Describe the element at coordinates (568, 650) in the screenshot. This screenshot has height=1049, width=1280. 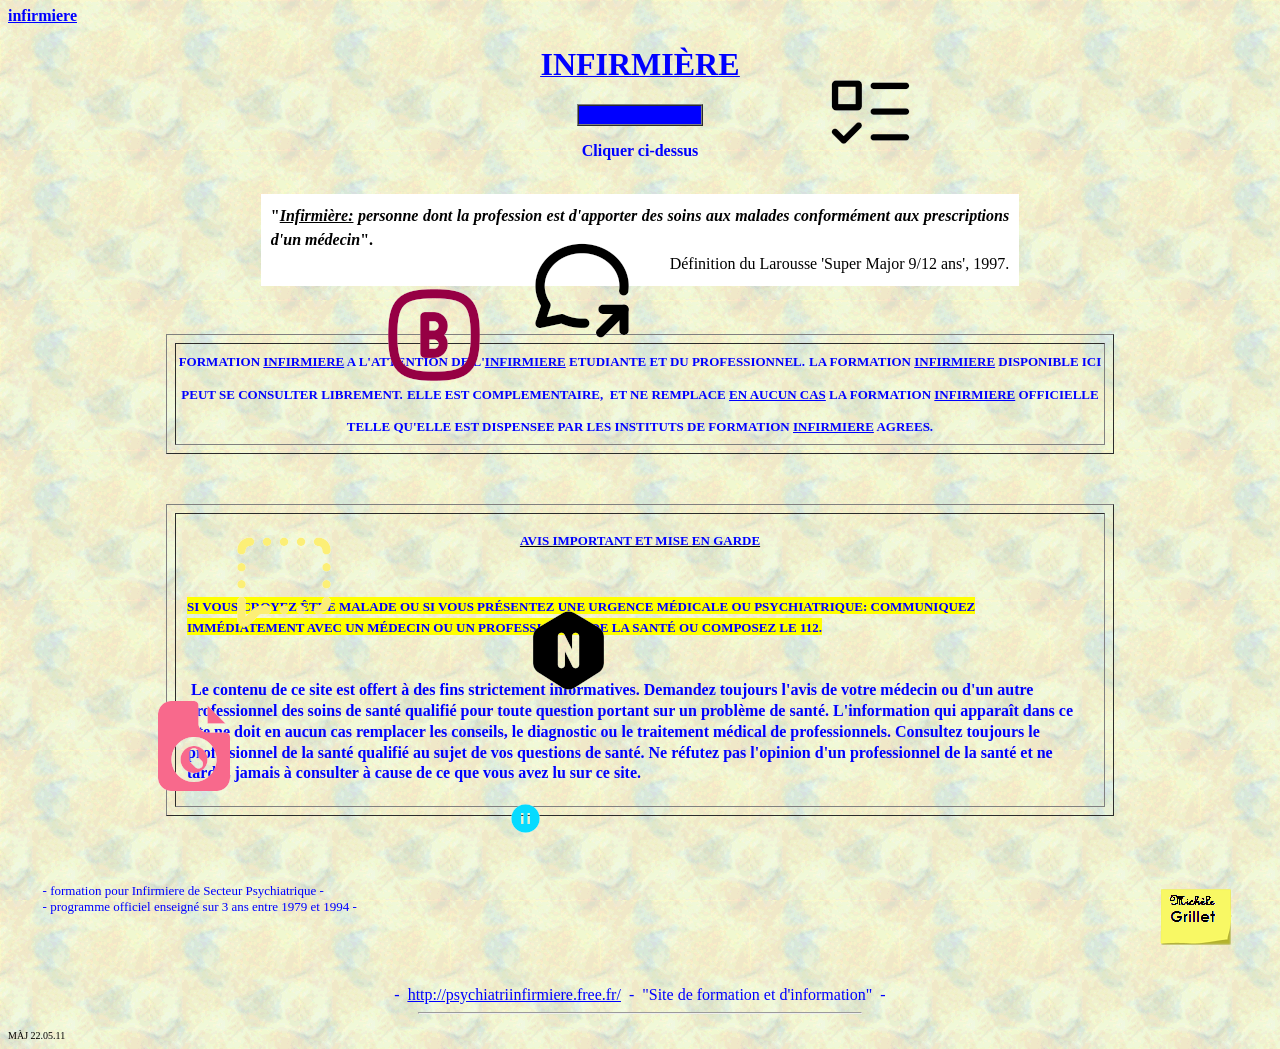
I see `indicates a notification or new item` at that location.